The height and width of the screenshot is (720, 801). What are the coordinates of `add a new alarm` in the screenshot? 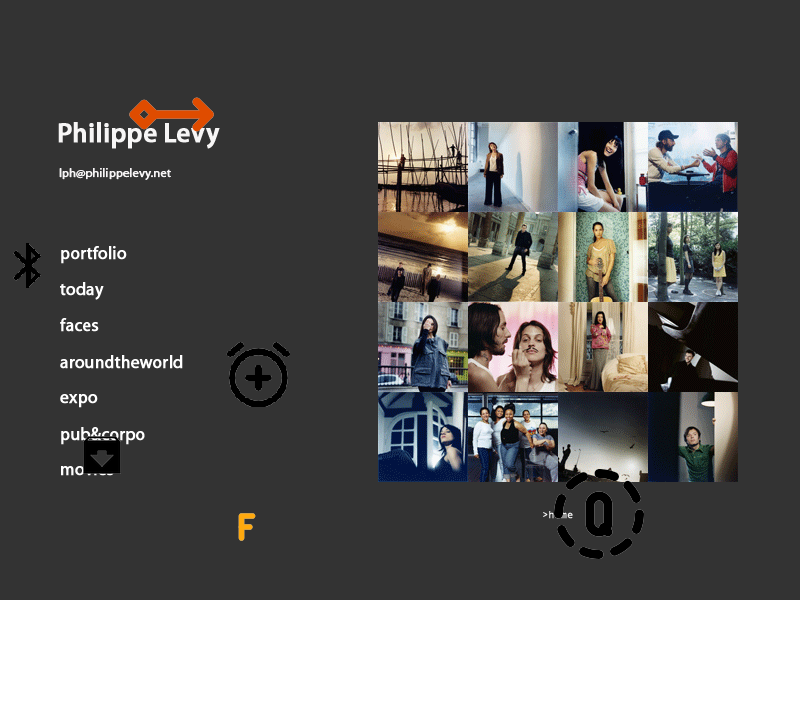 It's located at (258, 374).